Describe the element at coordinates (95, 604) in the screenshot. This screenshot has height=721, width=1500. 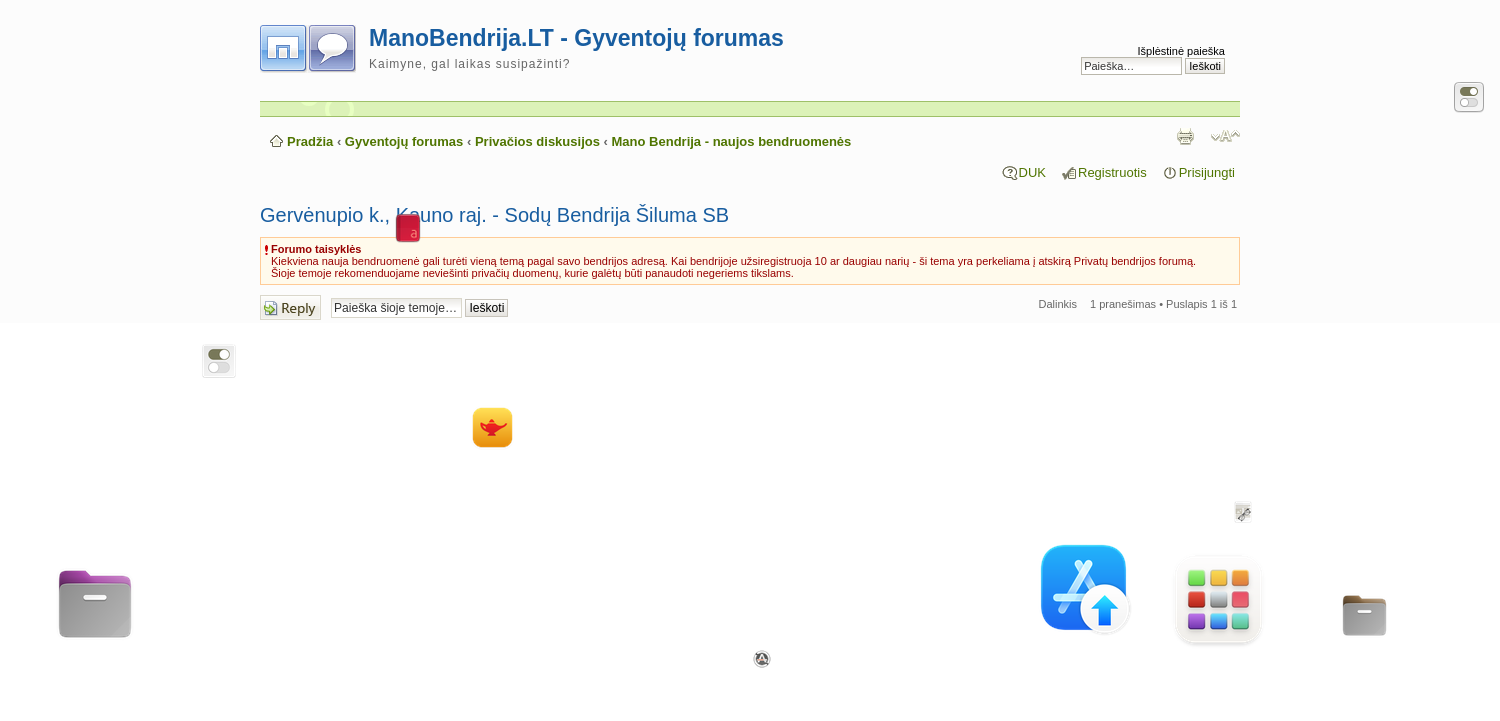
I see `open the file manager application` at that location.